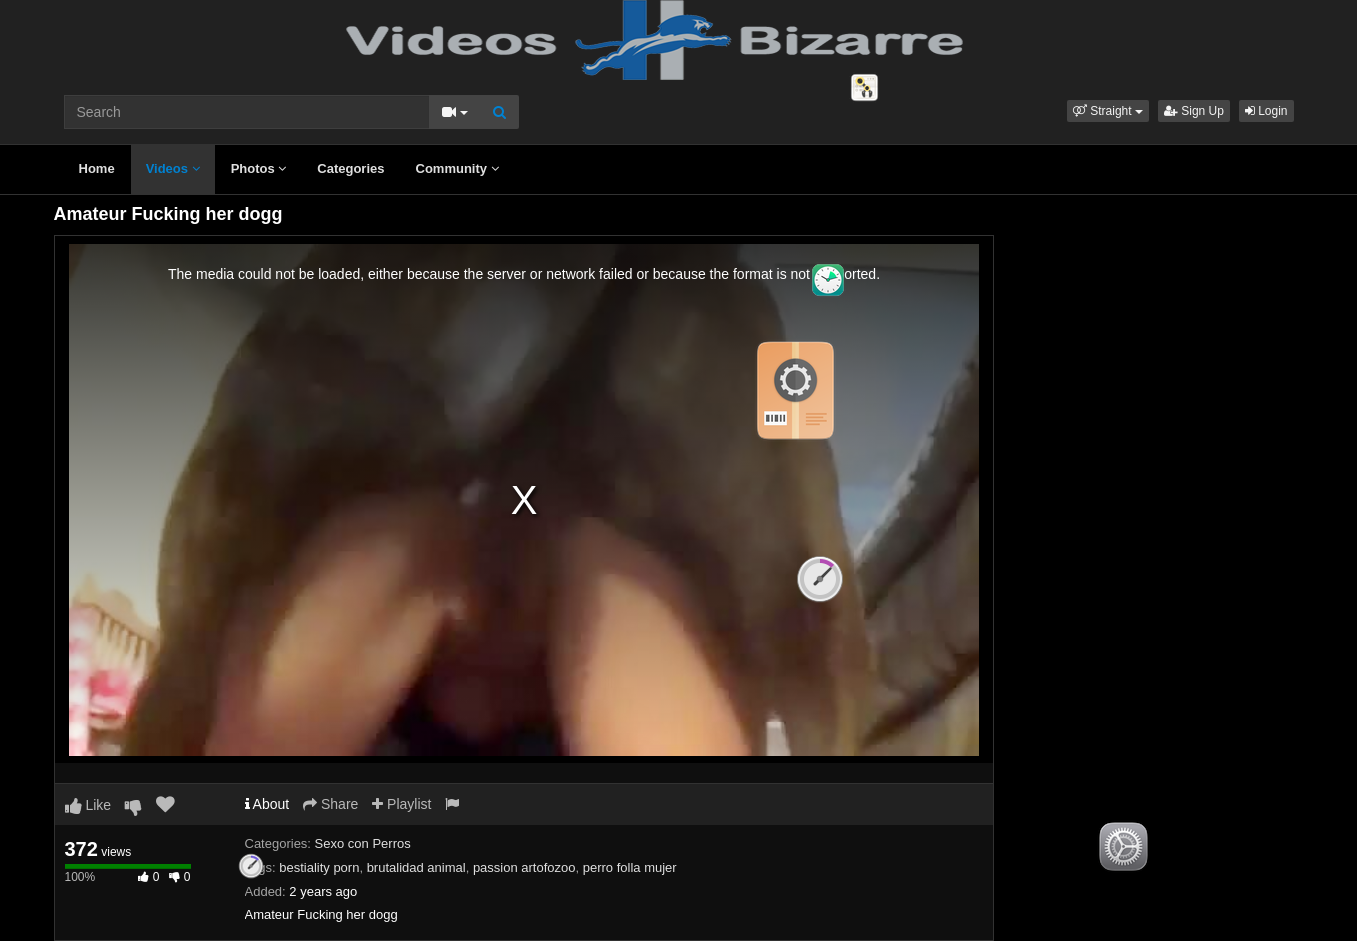 The image size is (1357, 941). Describe the element at coordinates (1123, 846) in the screenshot. I see `open system settings or preferences` at that location.